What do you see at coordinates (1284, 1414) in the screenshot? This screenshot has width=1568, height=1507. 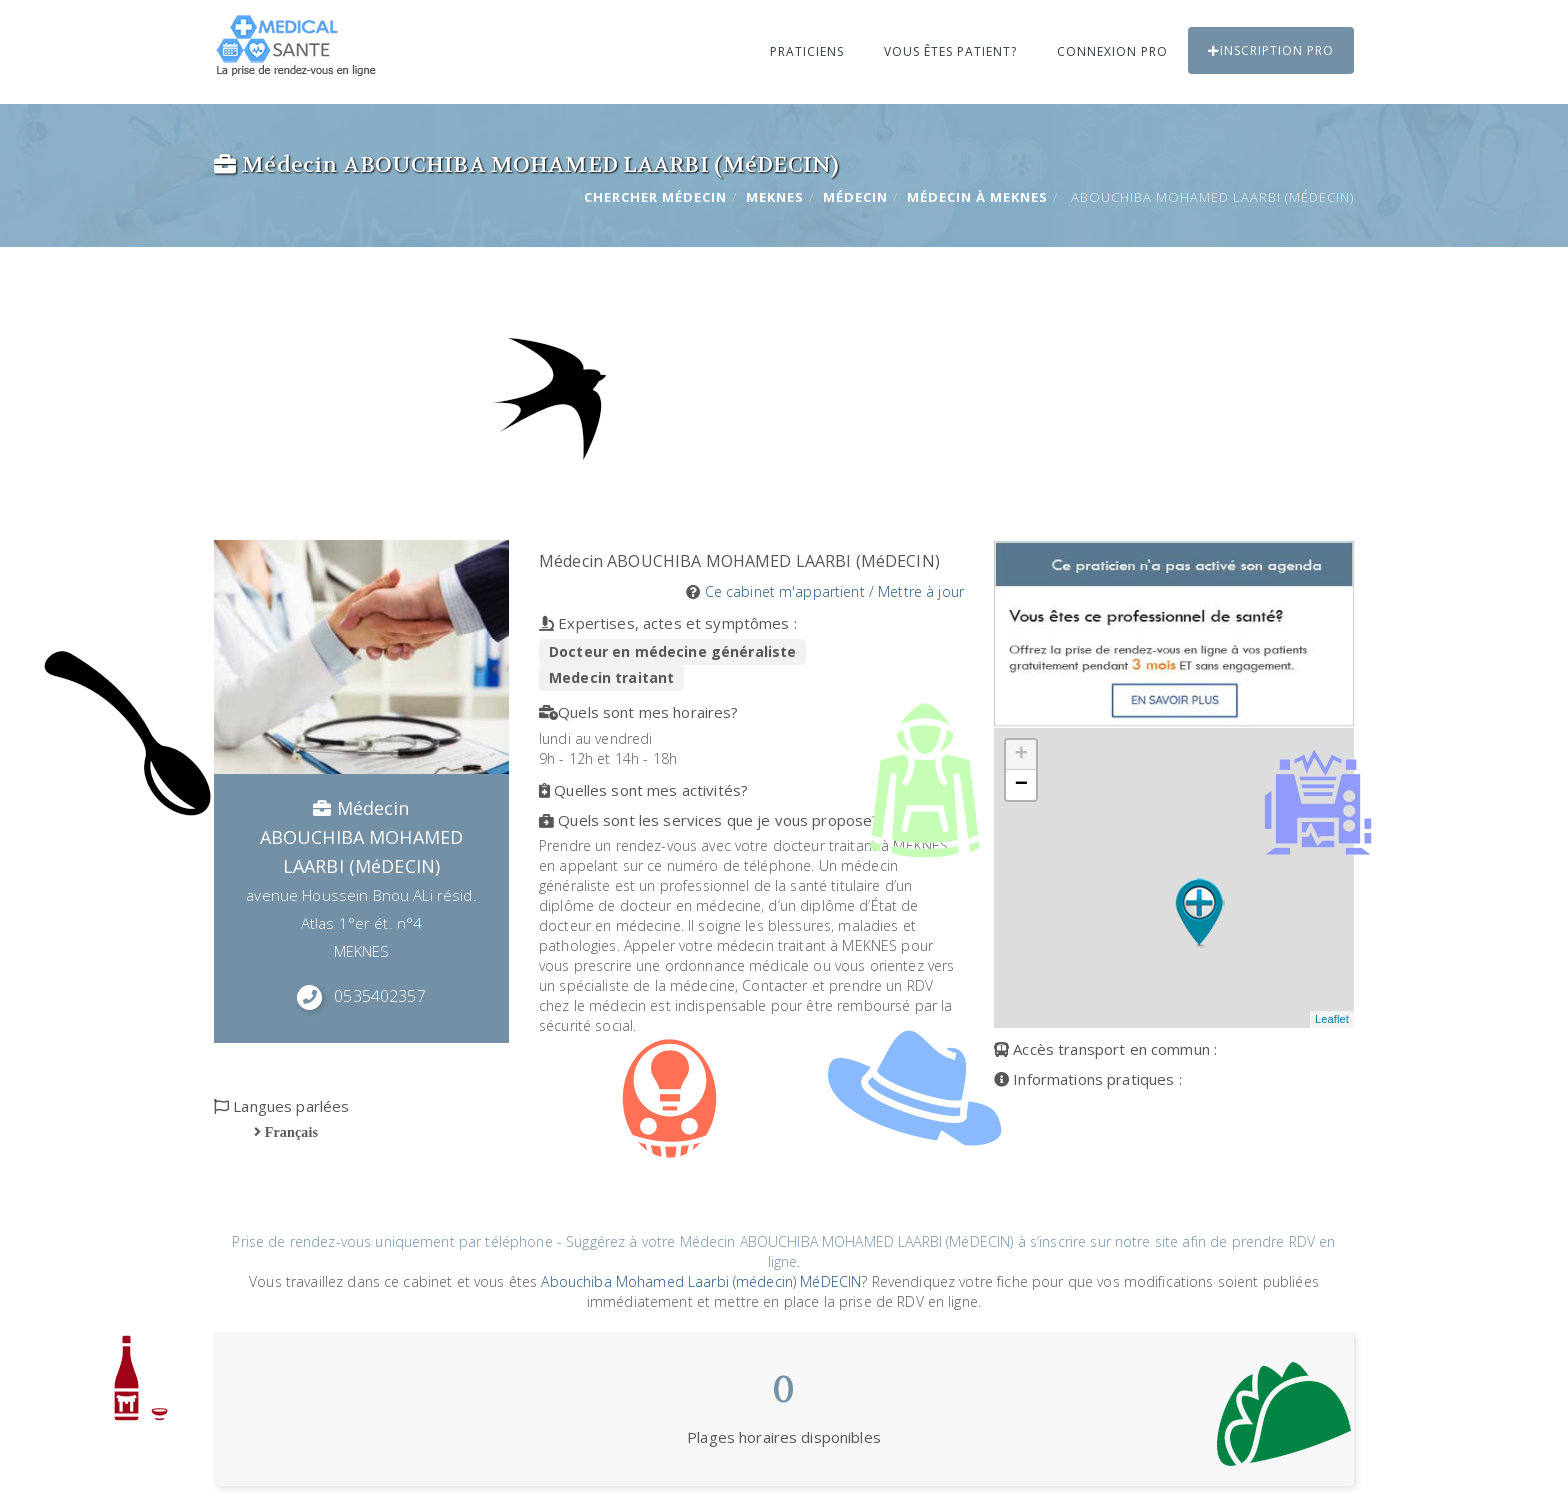 I see `browse mexican food options` at bounding box center [1284, 1414].